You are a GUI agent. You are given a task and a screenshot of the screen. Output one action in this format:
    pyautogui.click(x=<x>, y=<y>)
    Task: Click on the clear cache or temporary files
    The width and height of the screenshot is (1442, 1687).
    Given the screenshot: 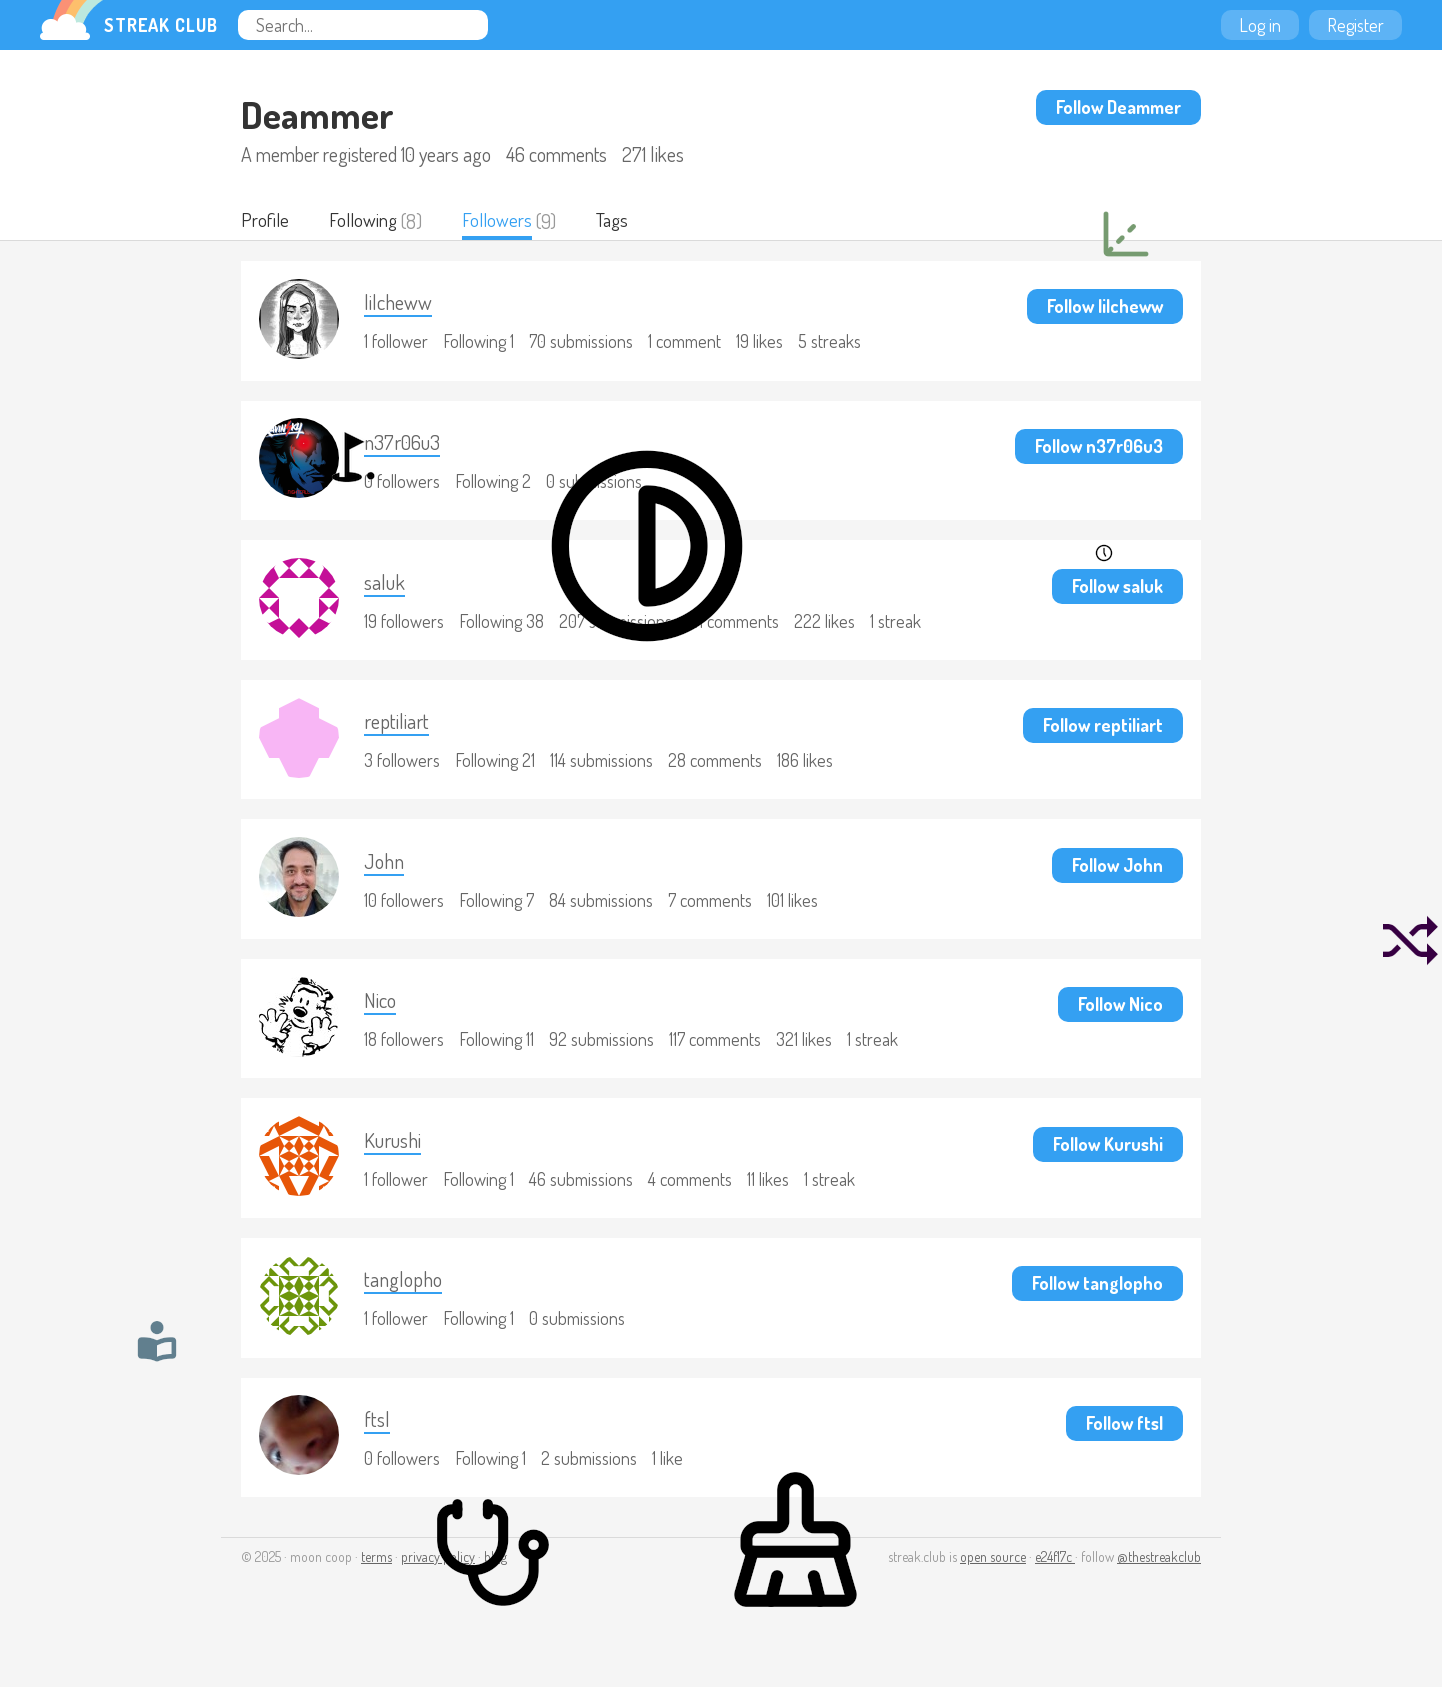 What is the action you would take?
    pyautogui.click(x=795, y=1539)
    